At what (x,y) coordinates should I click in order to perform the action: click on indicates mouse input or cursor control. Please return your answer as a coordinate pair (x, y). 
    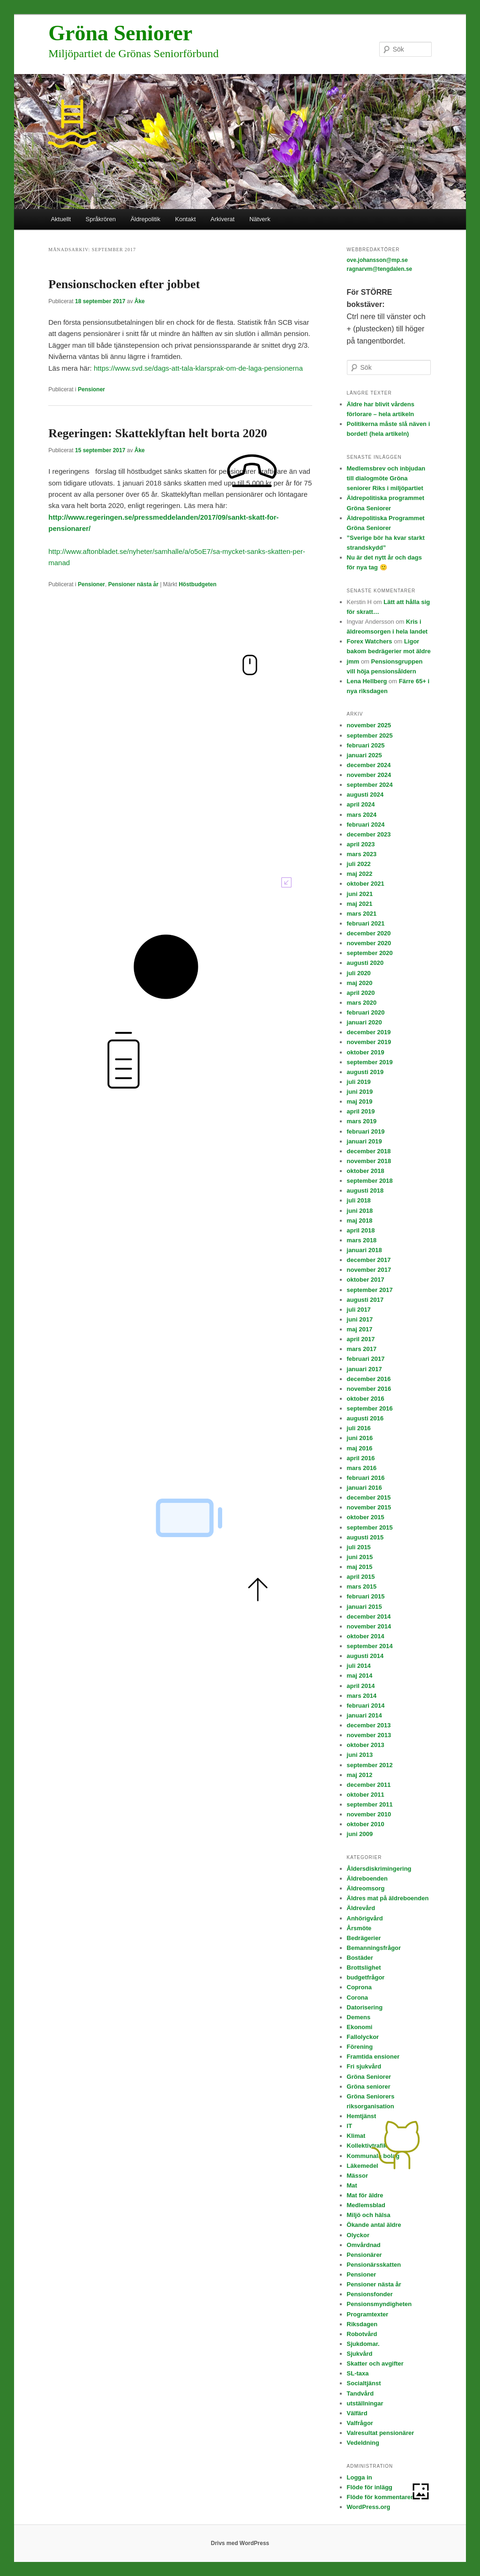
    Looking at the image, I should click on (250, 665).